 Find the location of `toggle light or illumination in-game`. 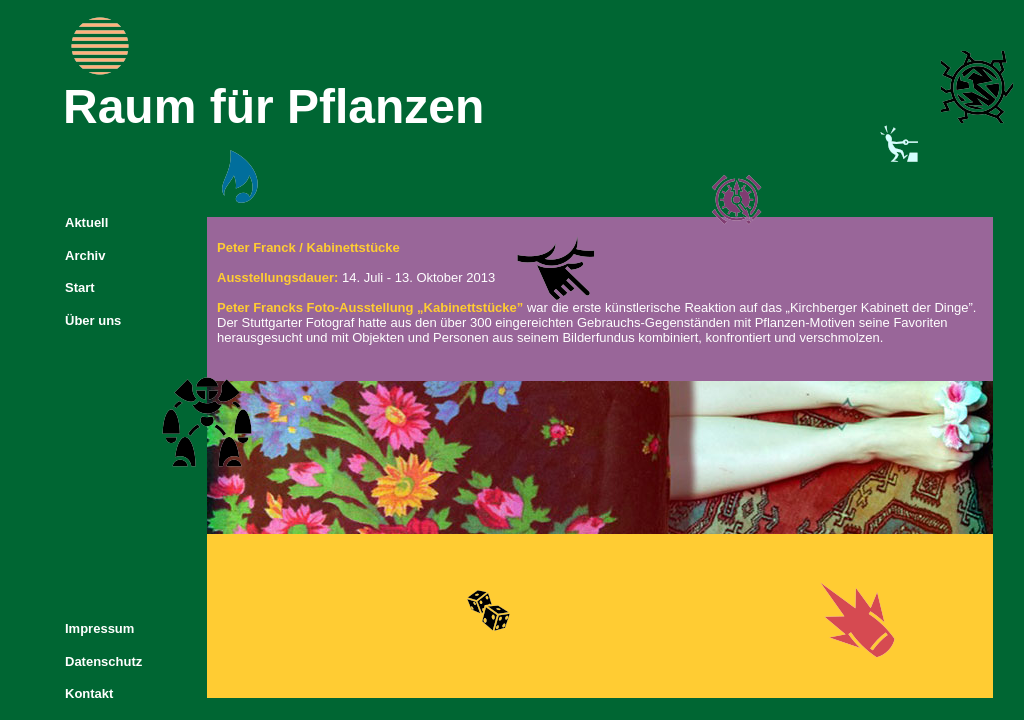

toggle light or illumination in-game is located at coordinates (238, 176).